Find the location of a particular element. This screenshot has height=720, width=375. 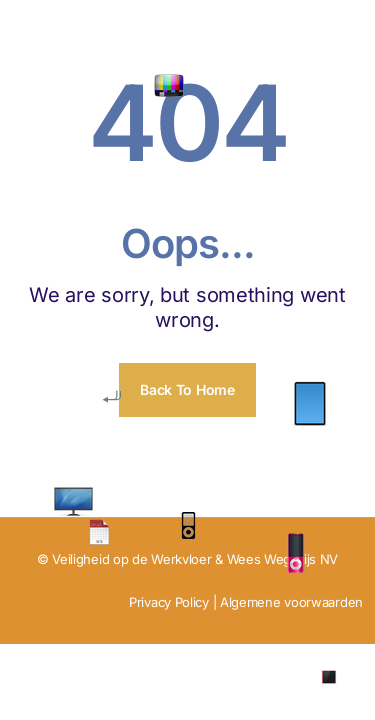

iPod Nano device in sidebar is located at coordinates (188, 525).